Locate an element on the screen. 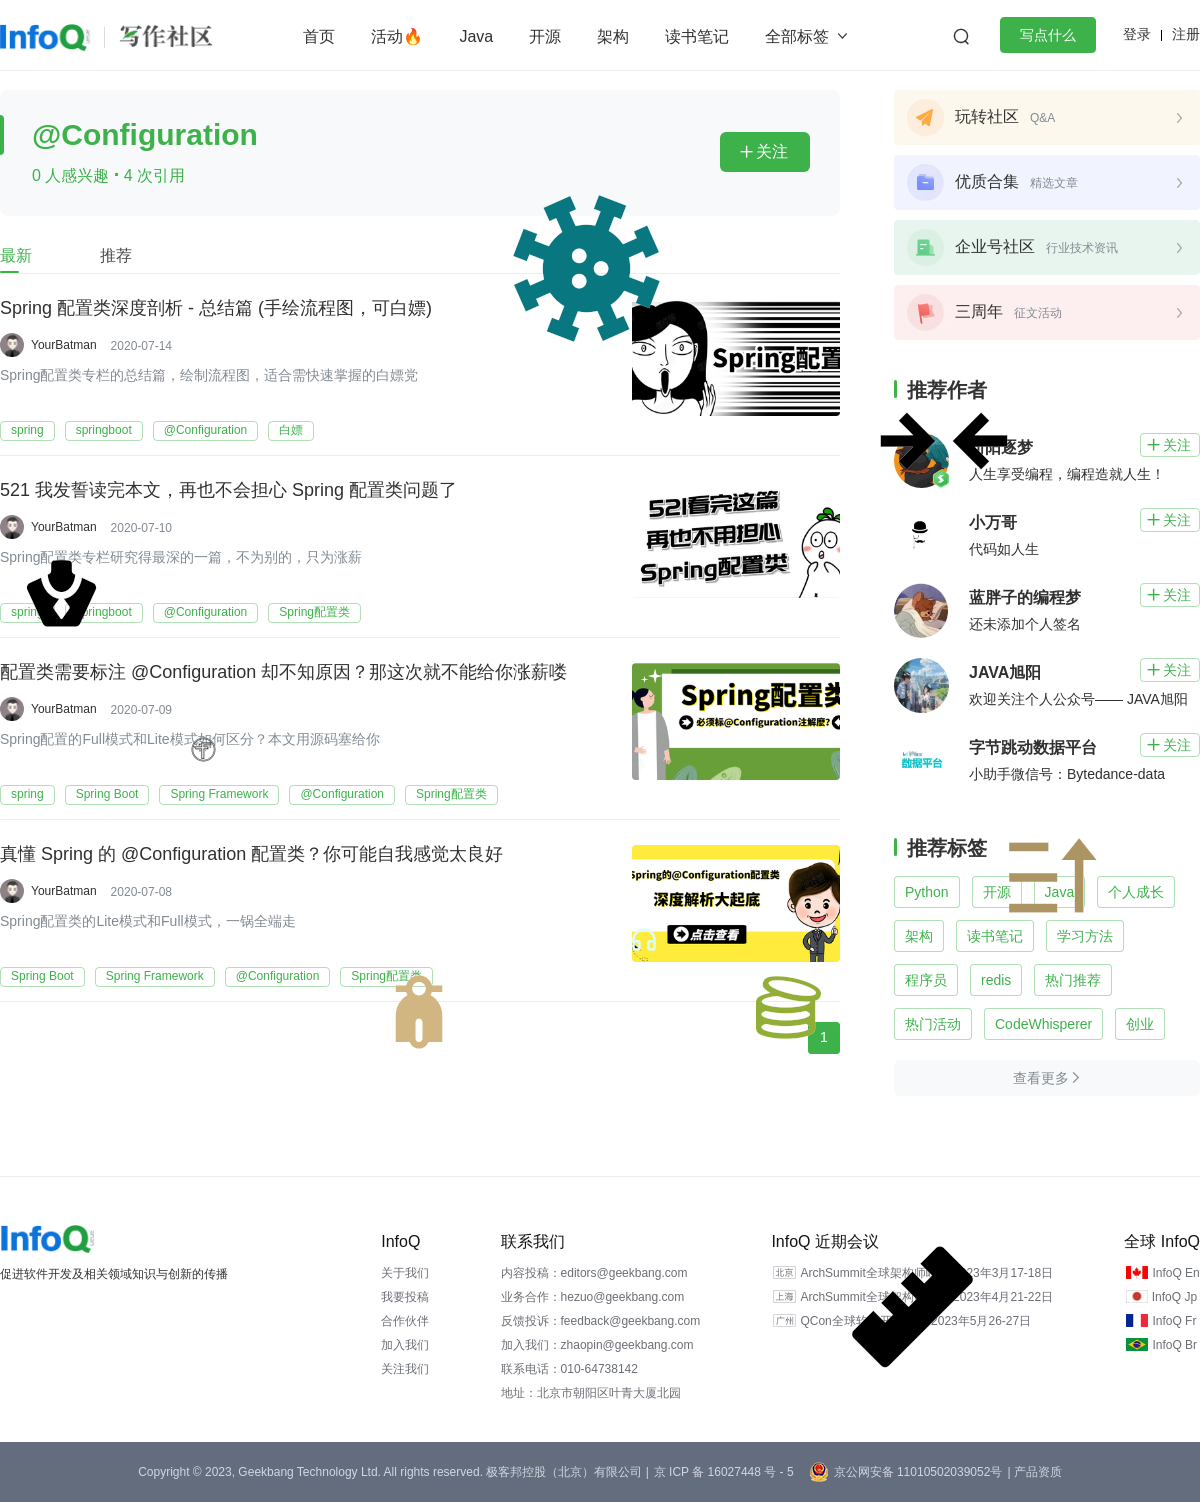  indicates virus or malware detected is located at coordinates (586, 268).